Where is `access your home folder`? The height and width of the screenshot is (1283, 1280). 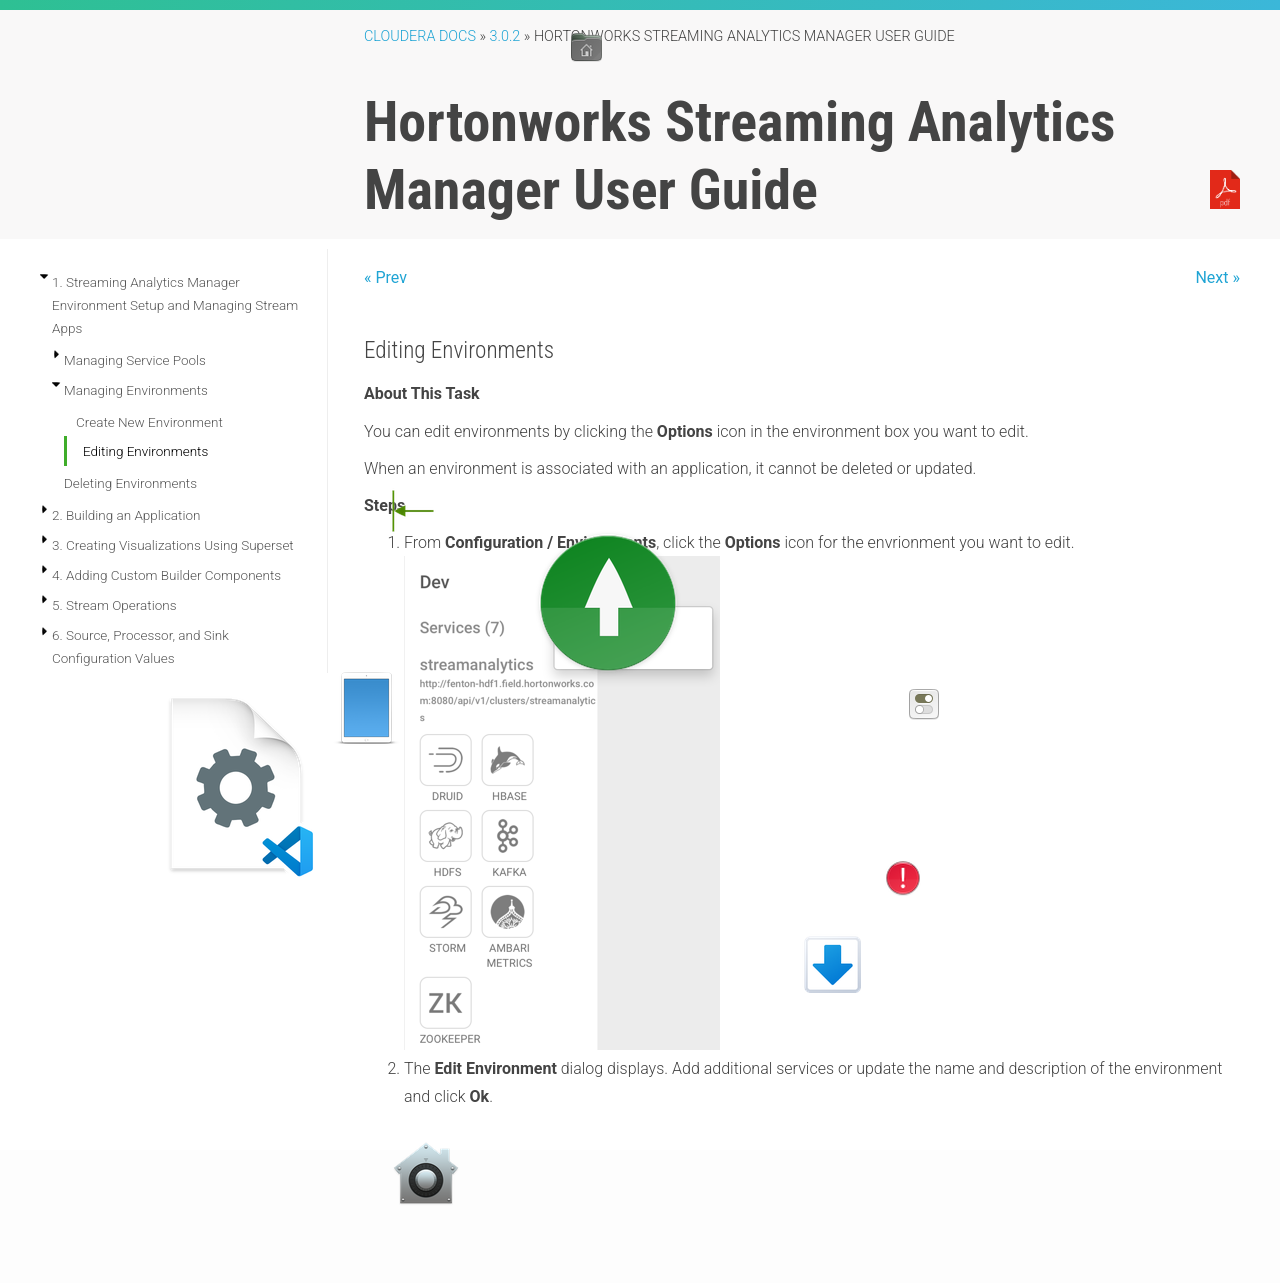 access your home folder is located at coordinates (586, 46).